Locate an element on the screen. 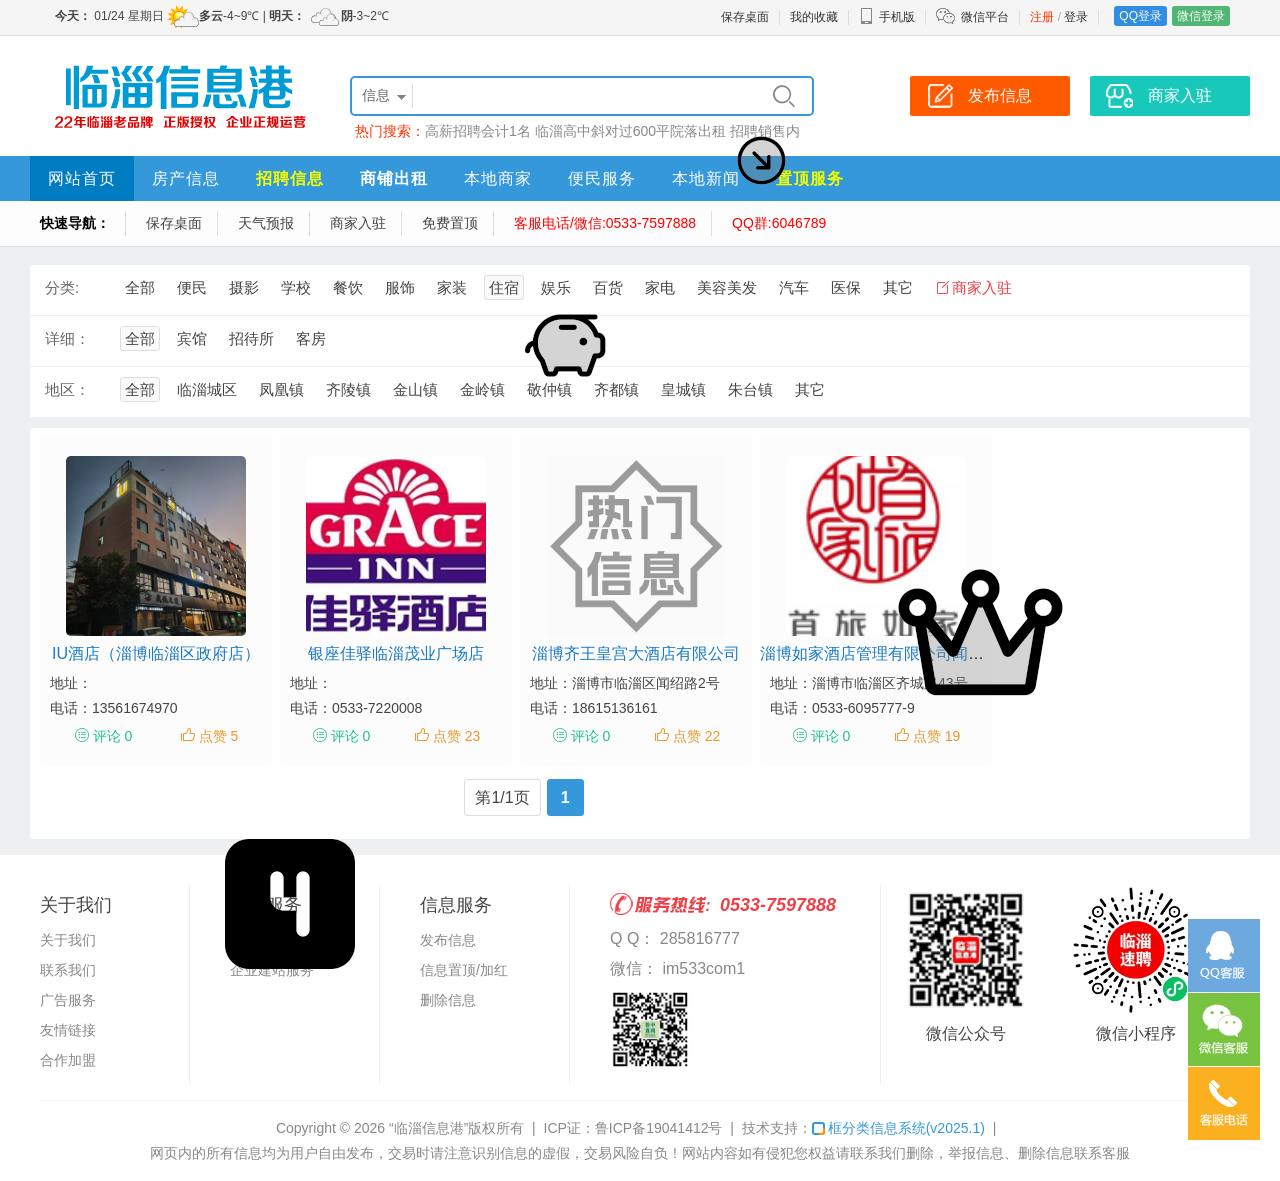 This screenshot has width=1280, height=1181. navigate to the next item or section is located at coordinates (761, 160).